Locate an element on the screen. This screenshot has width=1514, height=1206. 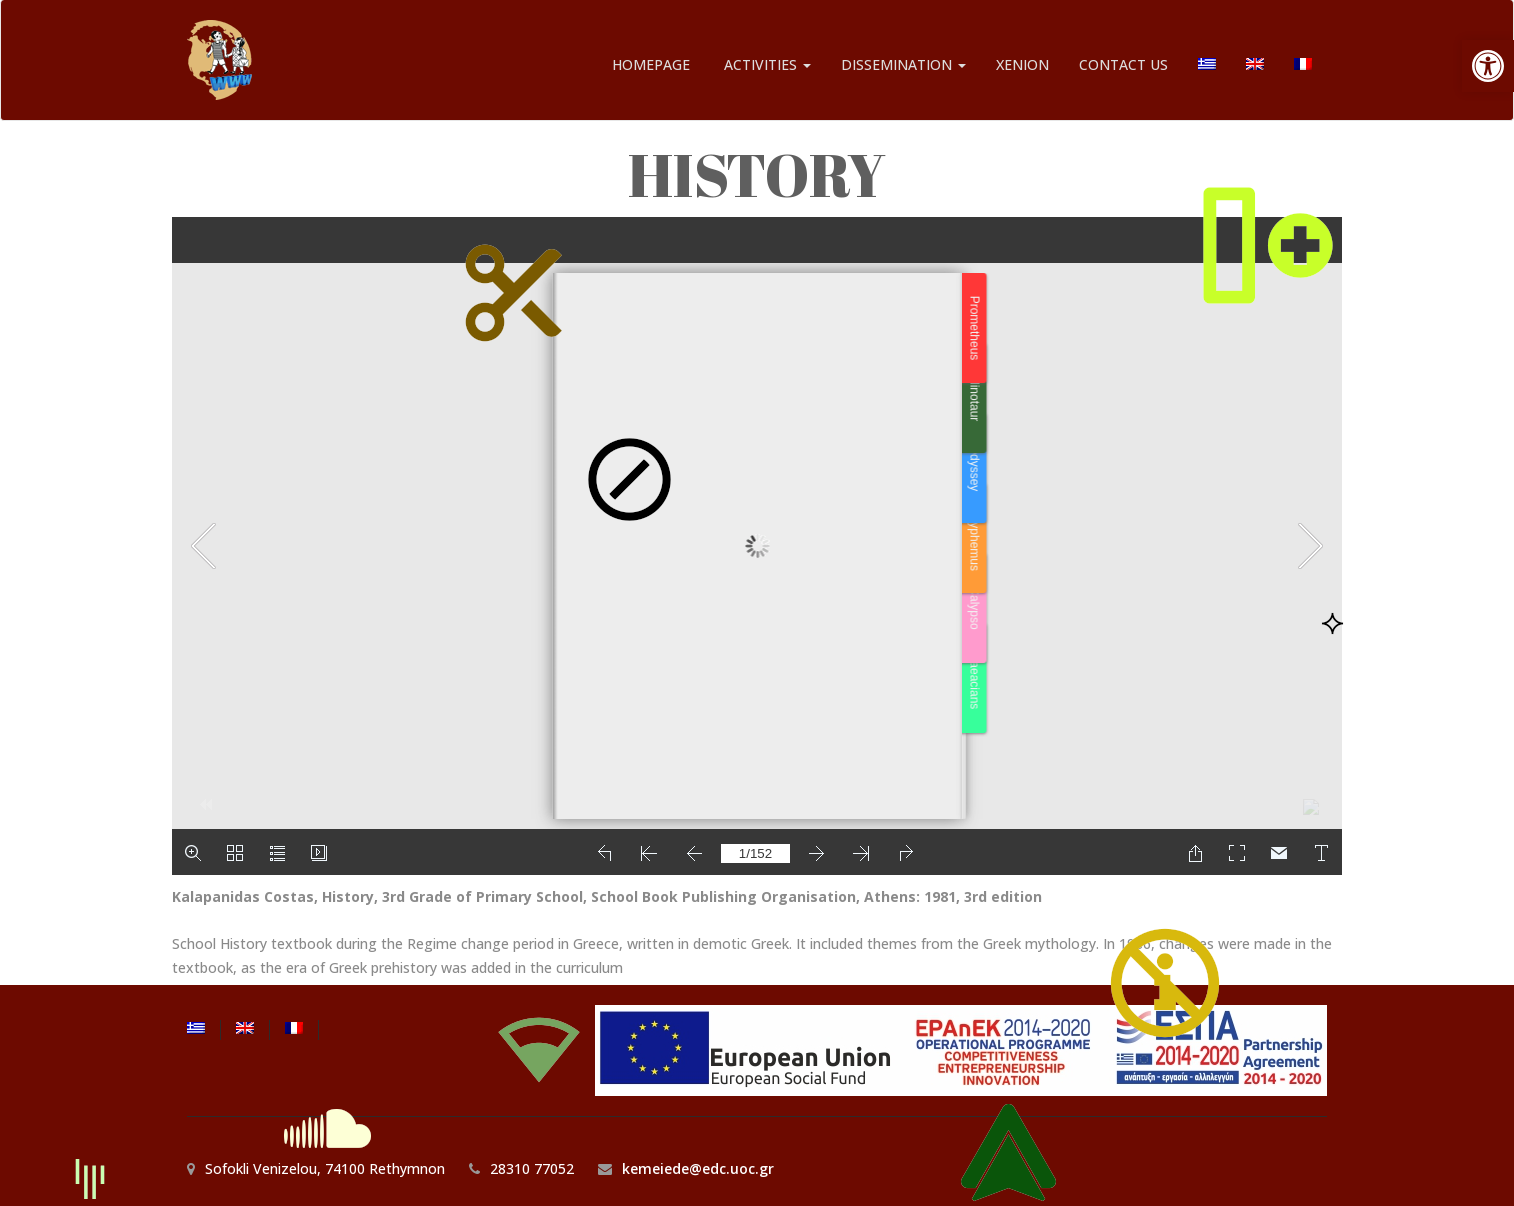
information unavailable or hidden is located at coordinates (1165, 983).